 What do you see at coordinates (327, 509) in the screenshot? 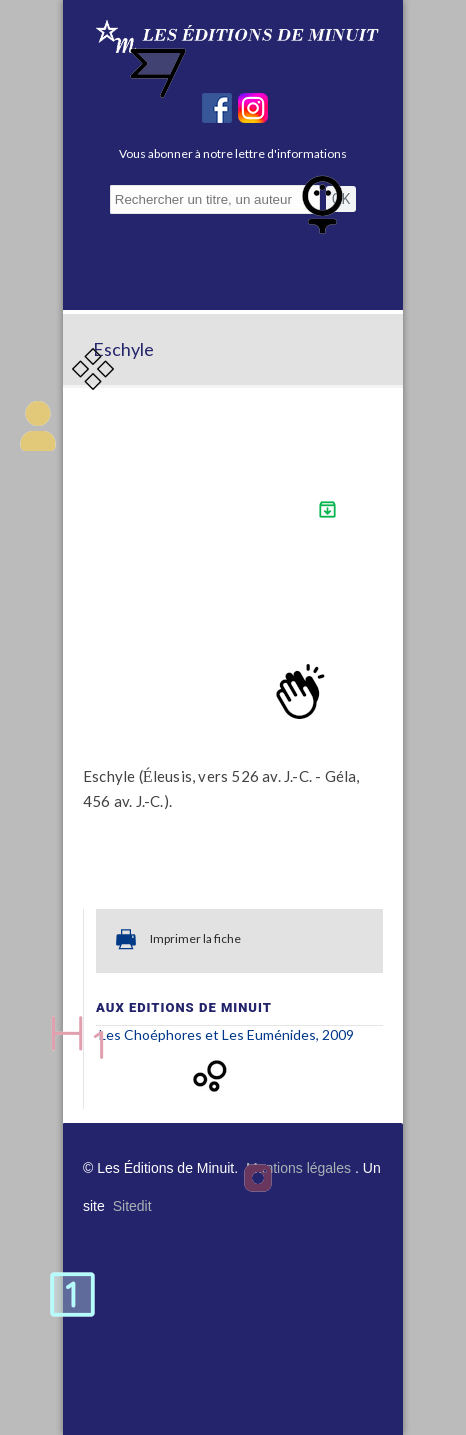
I see `download to local storage` at bounding box center [327, 509].